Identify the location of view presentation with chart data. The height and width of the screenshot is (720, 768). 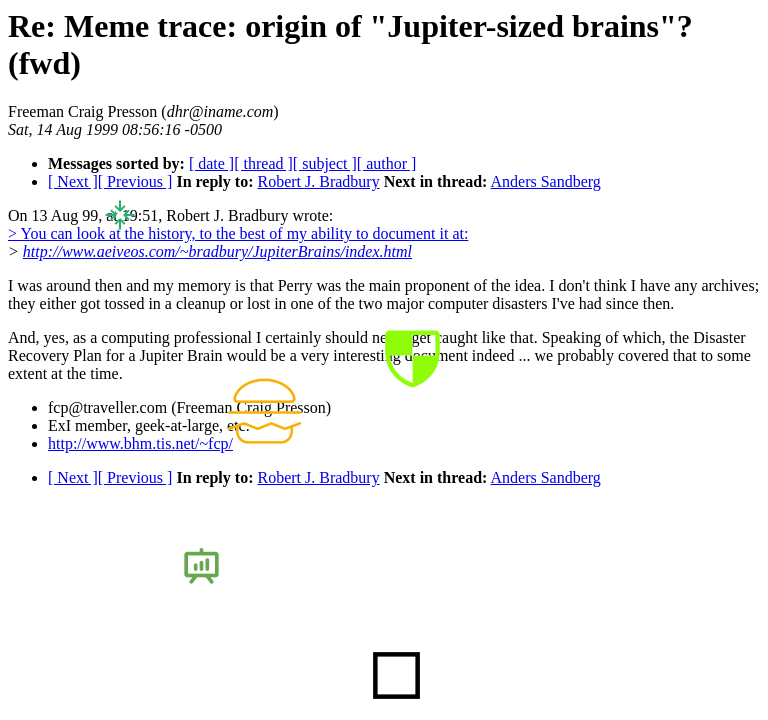
(201, 566).